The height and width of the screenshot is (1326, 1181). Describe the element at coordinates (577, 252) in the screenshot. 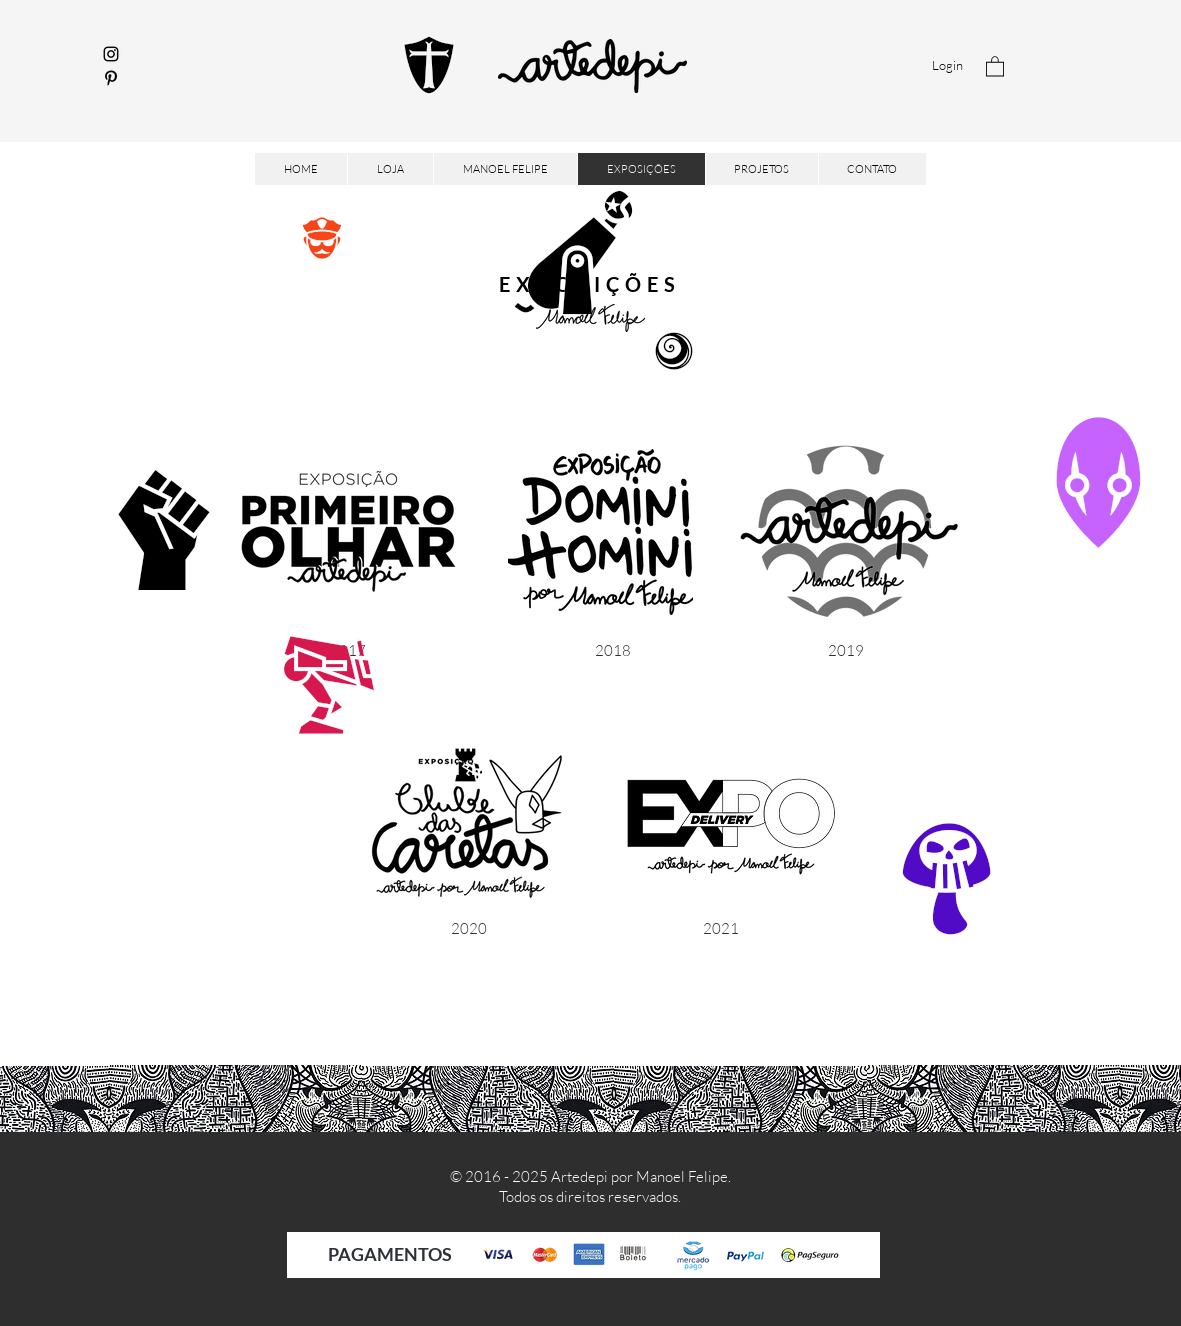

I see `launch a stunt or action mini-game` at that location.